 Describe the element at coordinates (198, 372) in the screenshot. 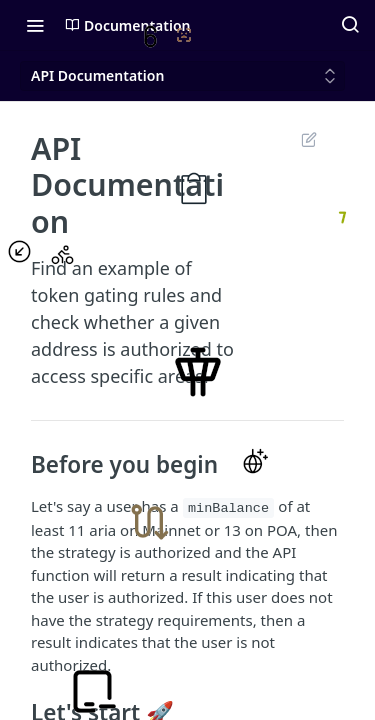

I see `access air traffic control features` at that location.